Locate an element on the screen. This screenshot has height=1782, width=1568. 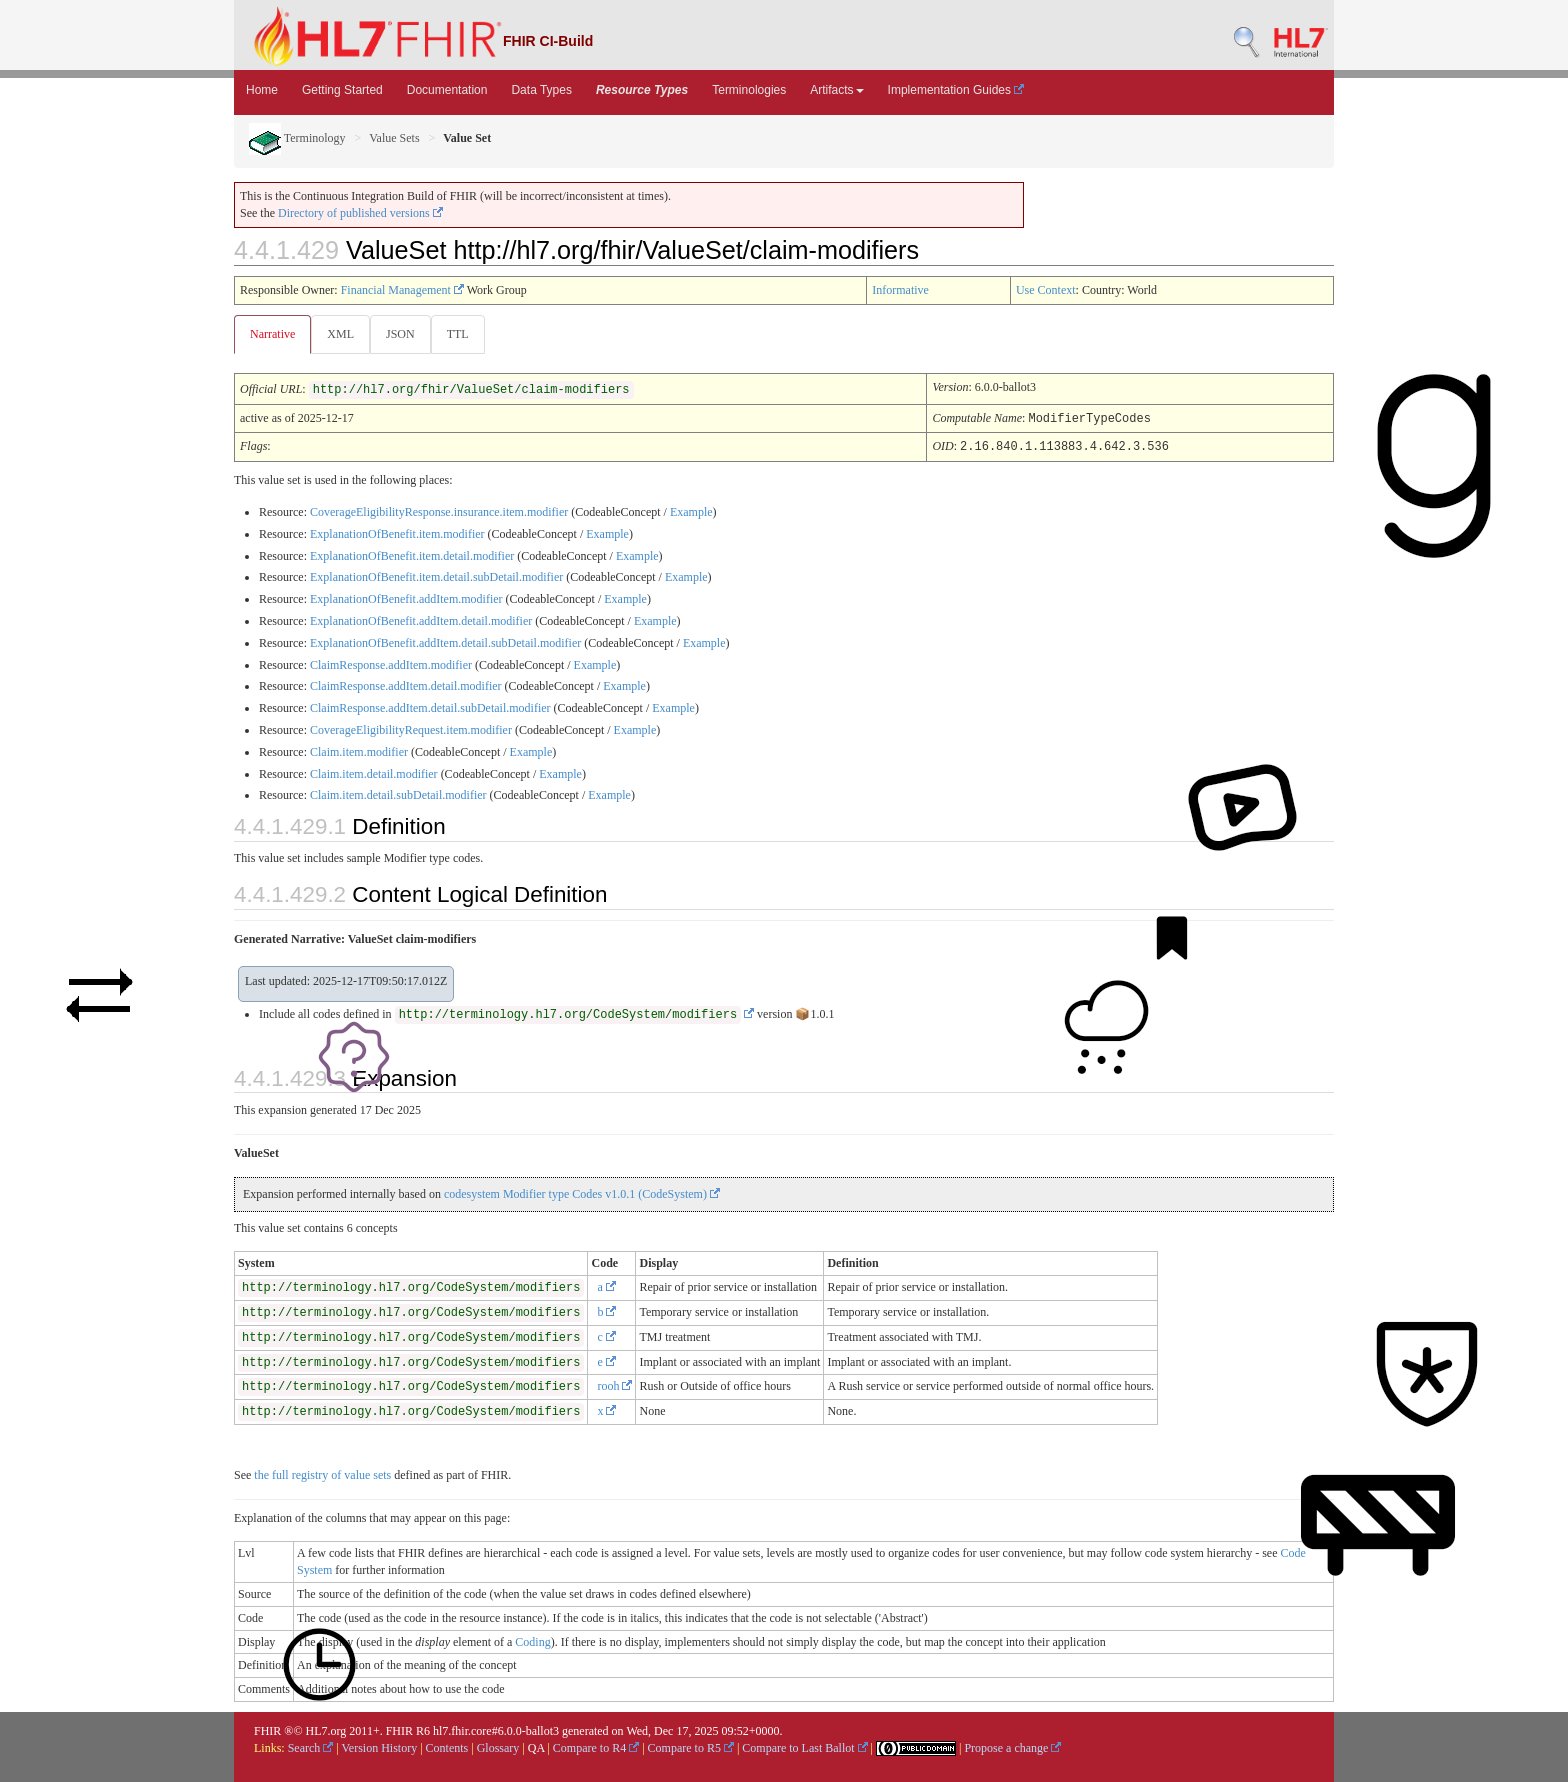
open YouTube Kids app is located at coordinates (1242, 807).